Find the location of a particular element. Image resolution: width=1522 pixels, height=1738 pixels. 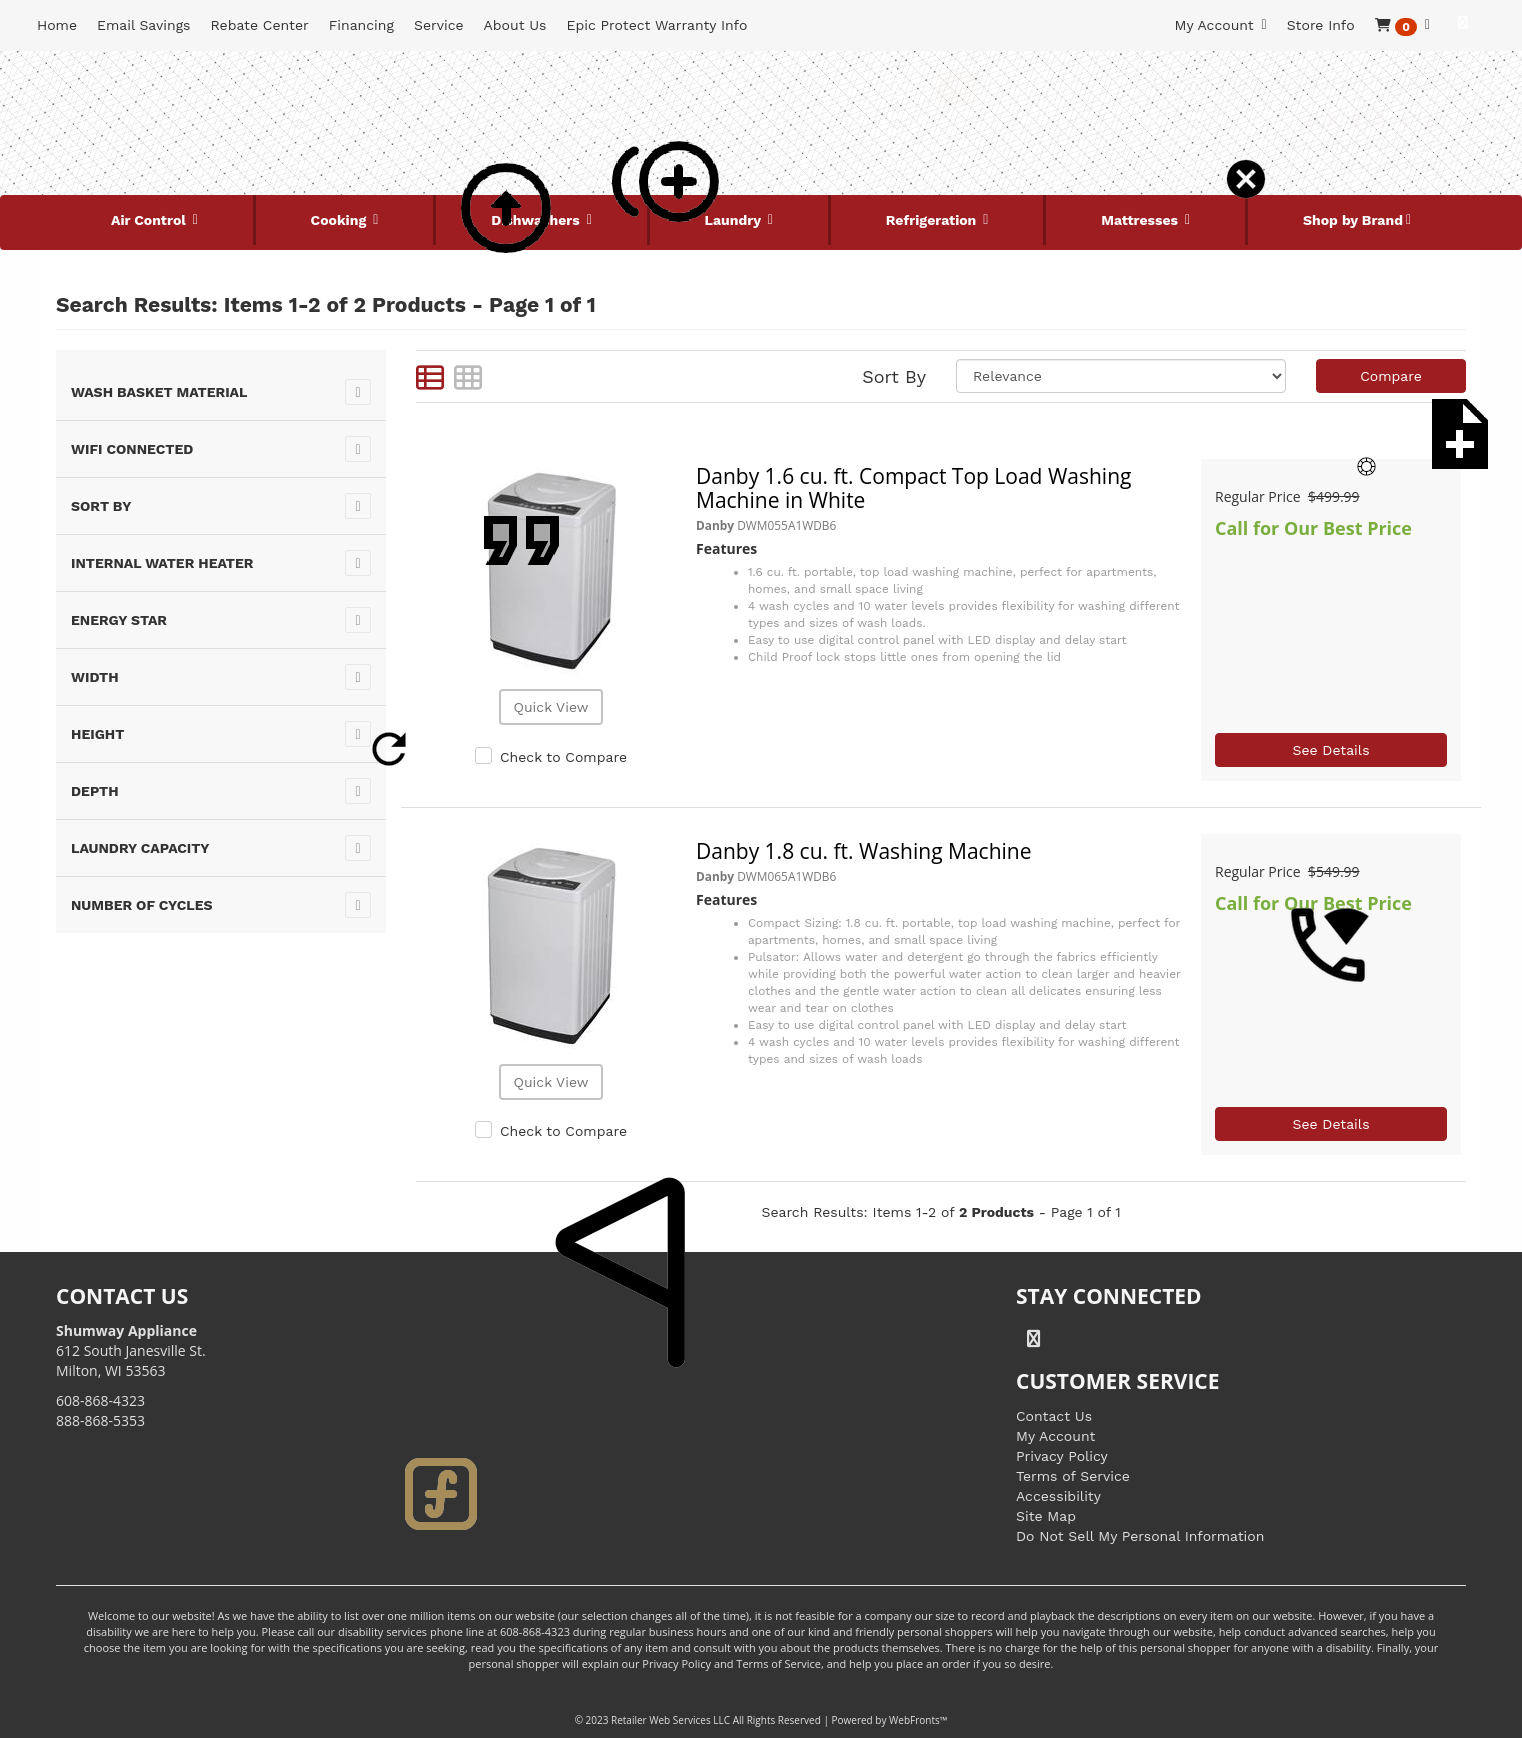

upload a file or content is located at coordinates (506, 208).